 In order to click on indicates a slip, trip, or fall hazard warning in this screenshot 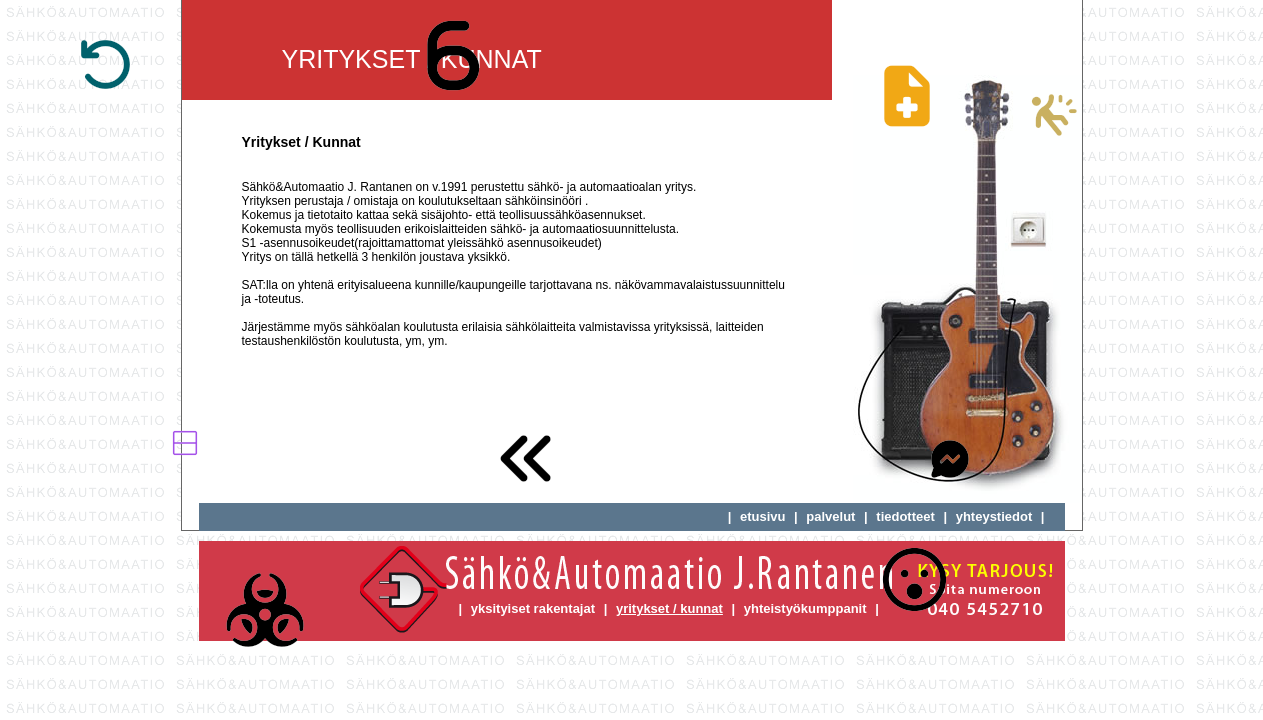, I will do `click(1054, 115)`.